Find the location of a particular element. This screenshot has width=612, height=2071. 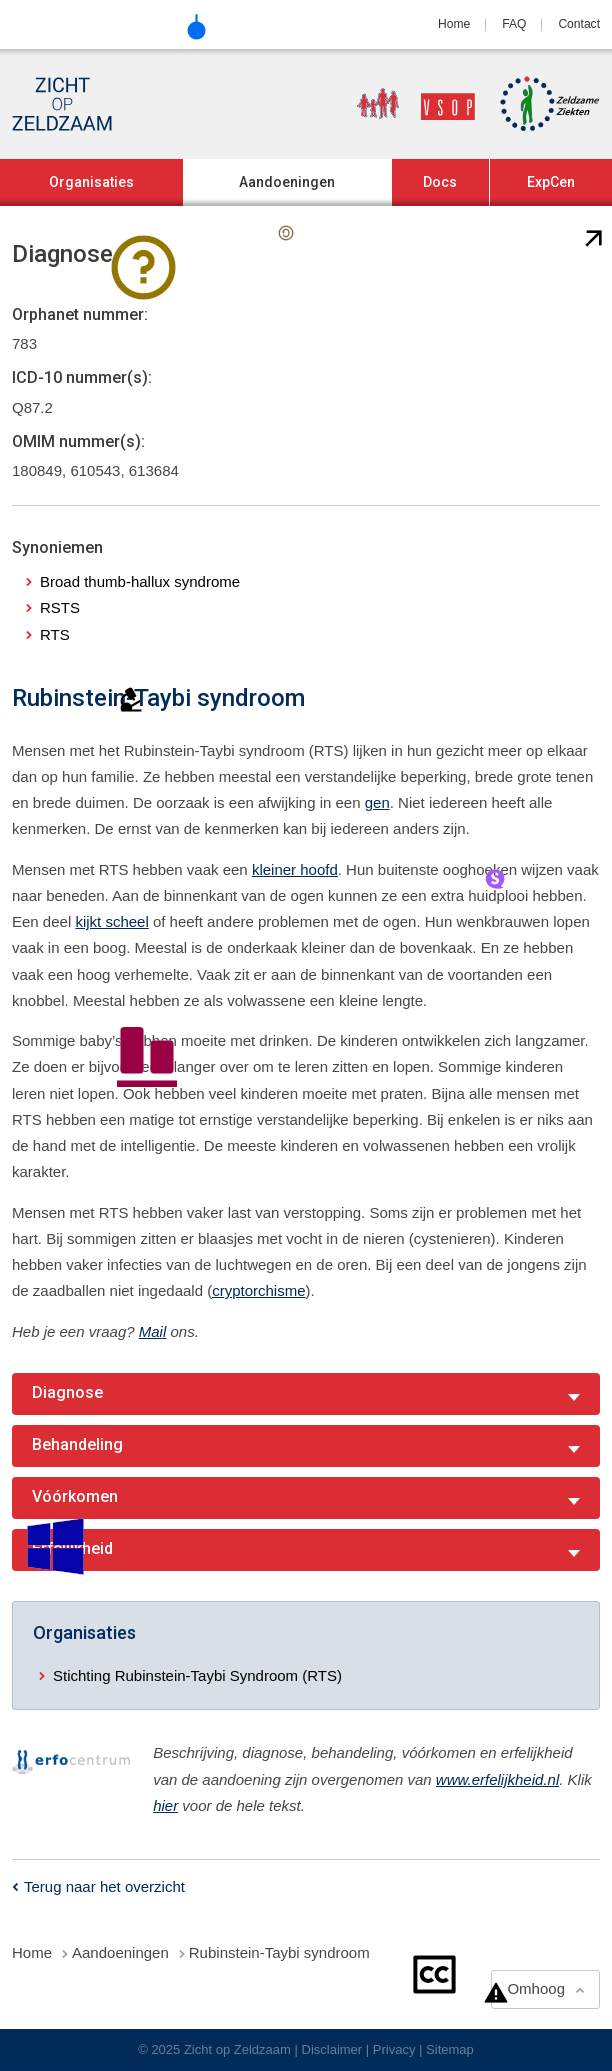

open the Speakap app is located at coordinates (495, 879).